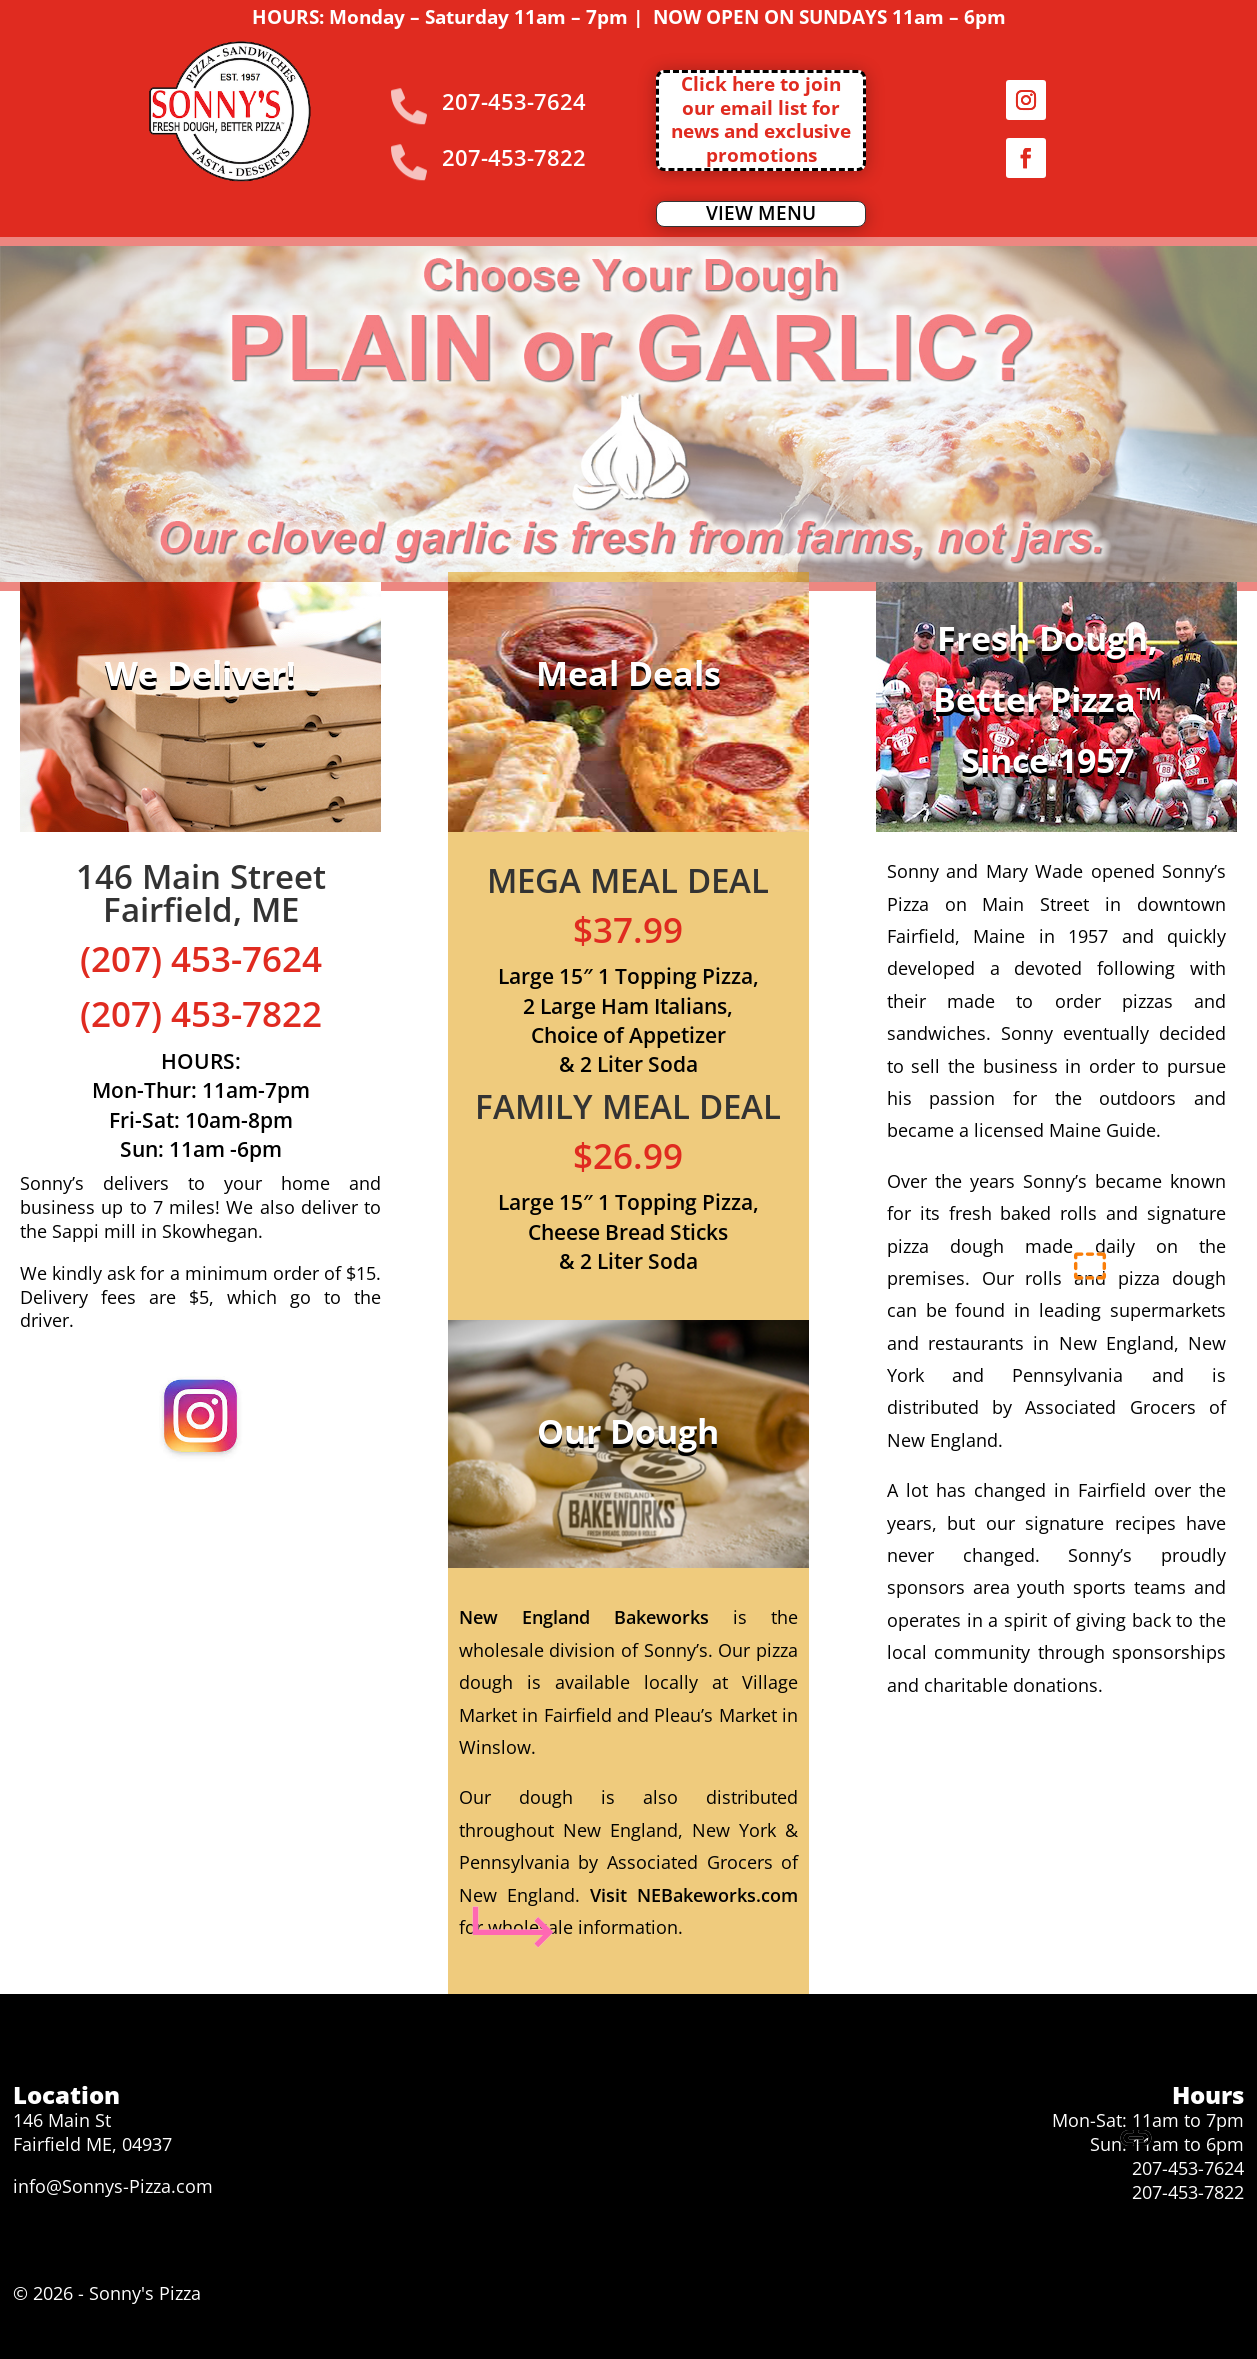 This screenshot has height=2359, width=1257. What do you see at coordinates (512, 1926) in the screenshot?
I see `forward or redirect a message` at bounding box center [512, 1926].